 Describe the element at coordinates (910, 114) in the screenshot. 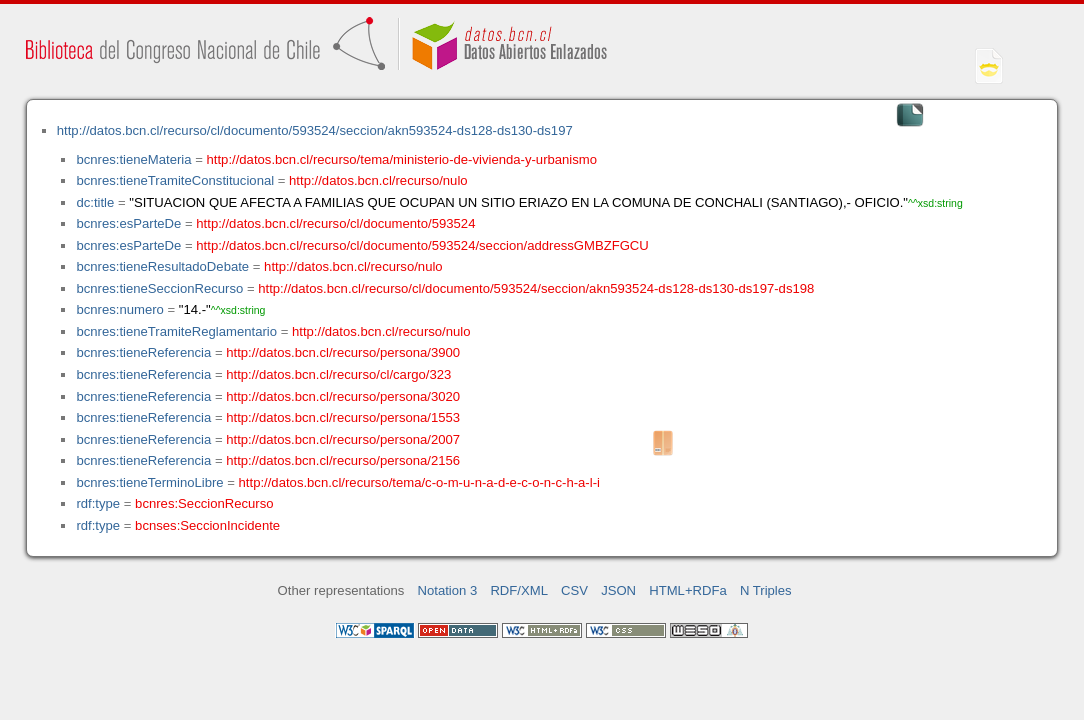

I see `change desktop wallpaper settings` at that location.